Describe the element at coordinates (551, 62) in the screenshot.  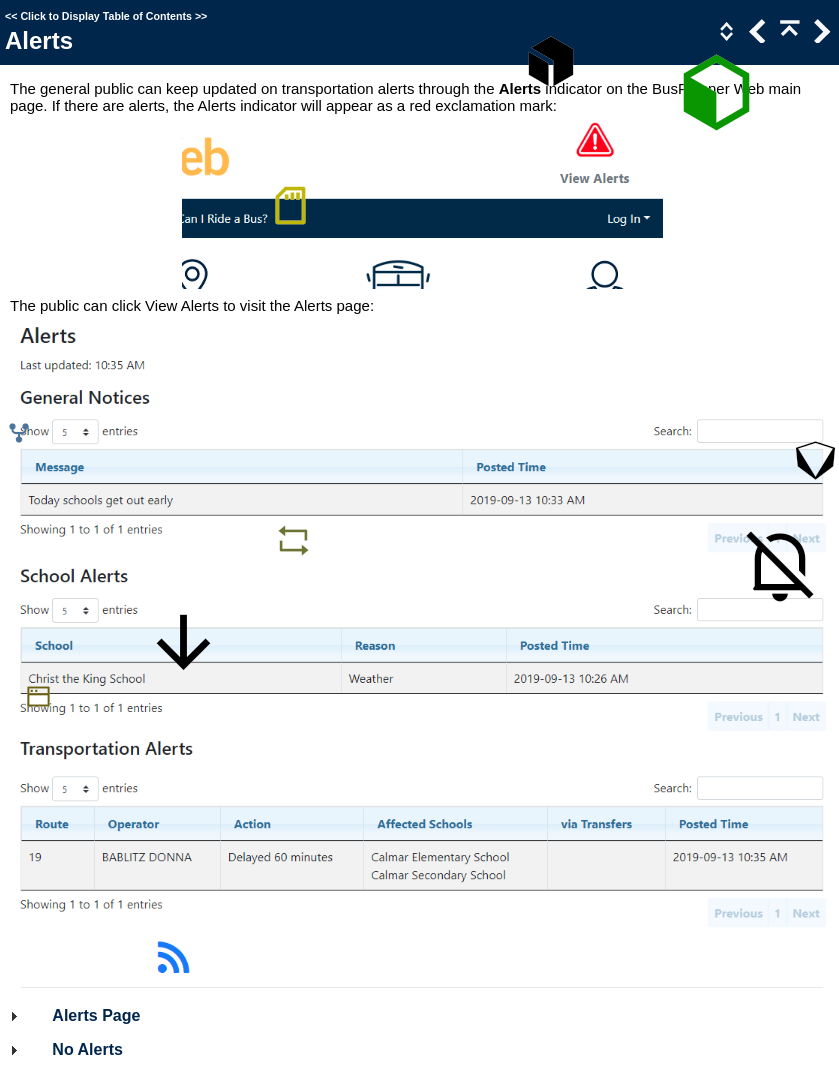
I see `access box cloud storage` at that location.